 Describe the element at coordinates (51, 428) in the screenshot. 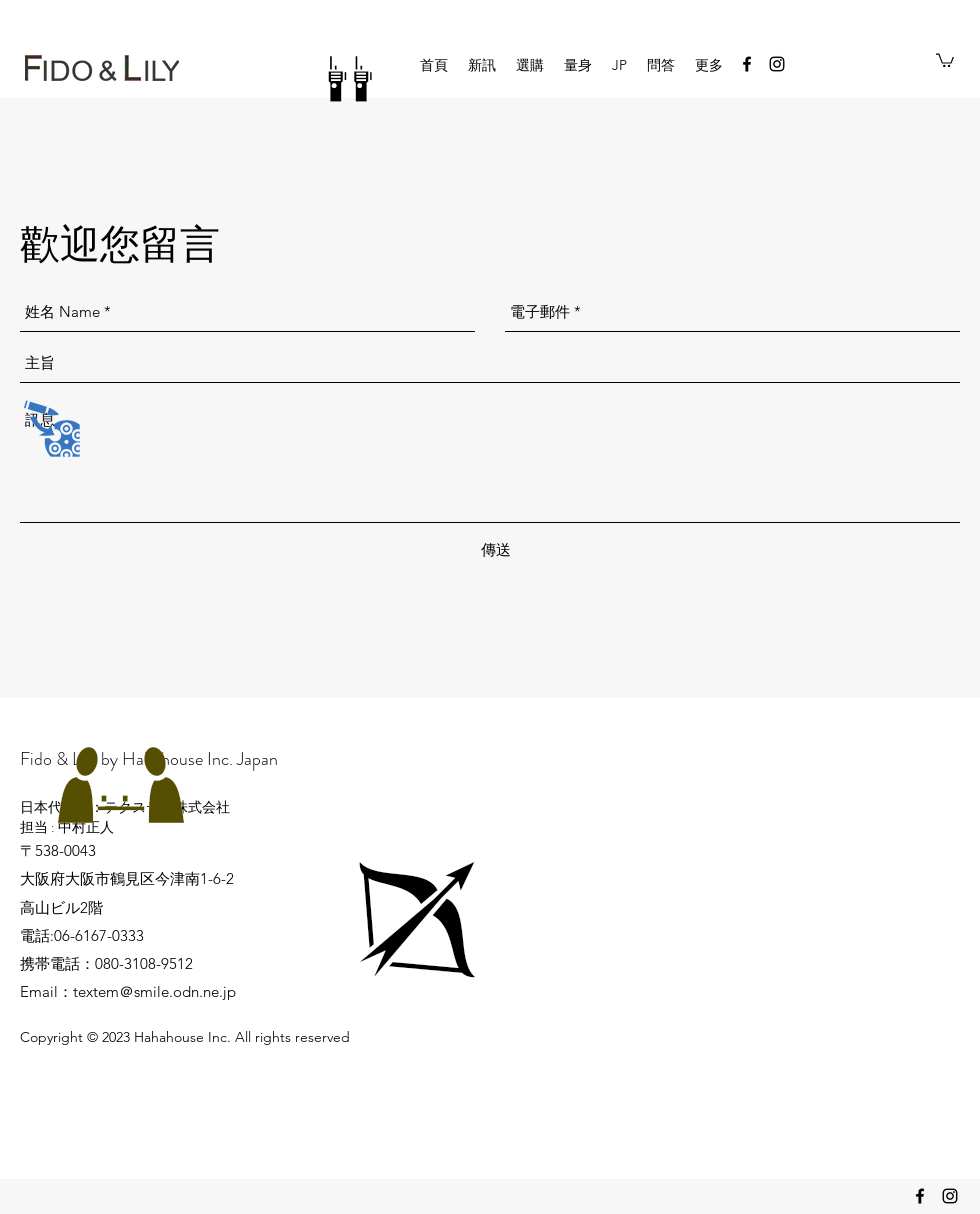

I see `reload weapon ammunition` at that location.